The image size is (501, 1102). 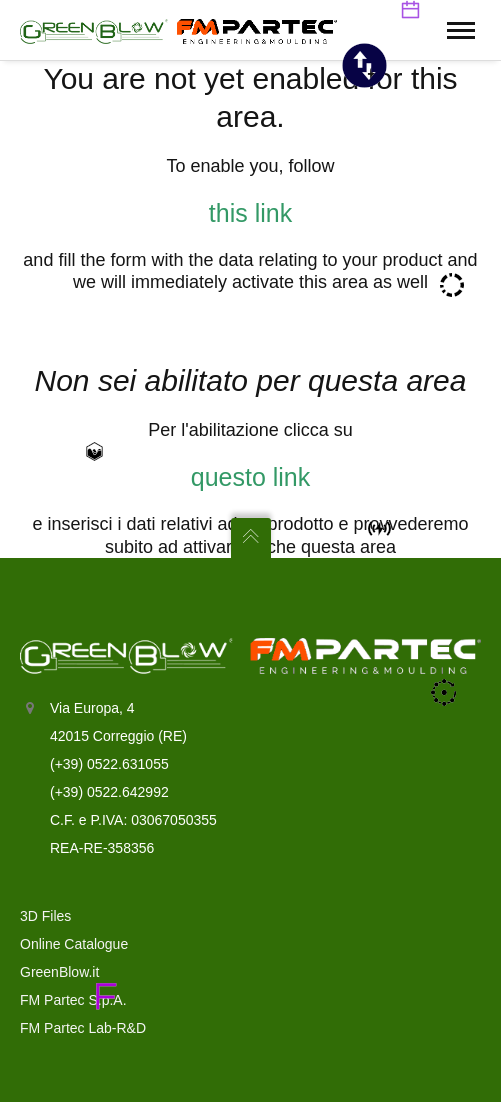 I want to click on swap or exchange currencies, so click(x=364, y=65).